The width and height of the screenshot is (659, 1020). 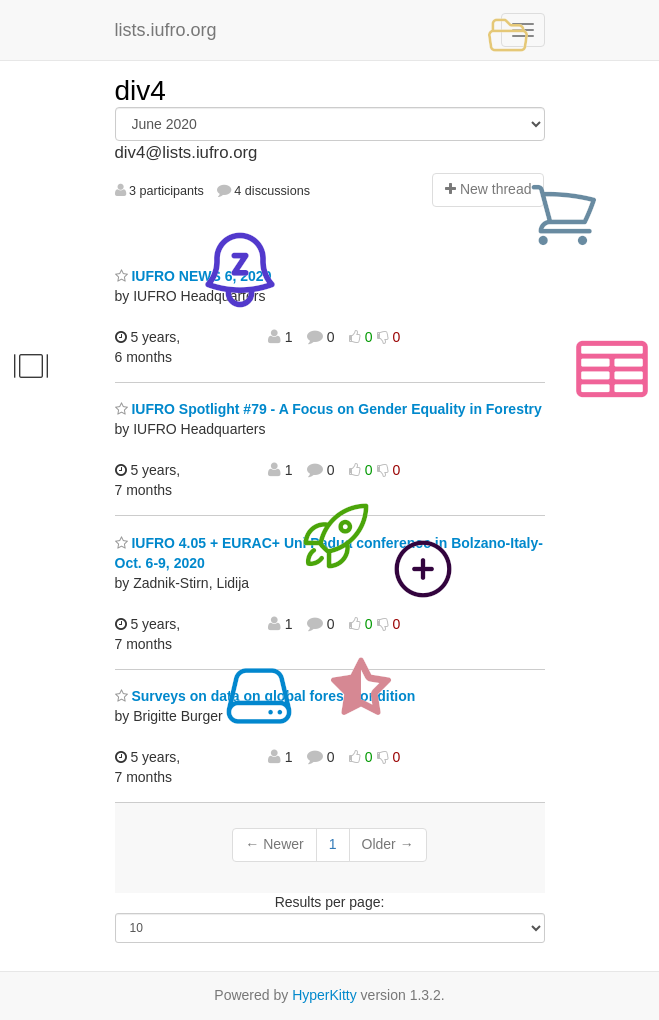 I want to click on add a new item, so click(x=423, y=569).